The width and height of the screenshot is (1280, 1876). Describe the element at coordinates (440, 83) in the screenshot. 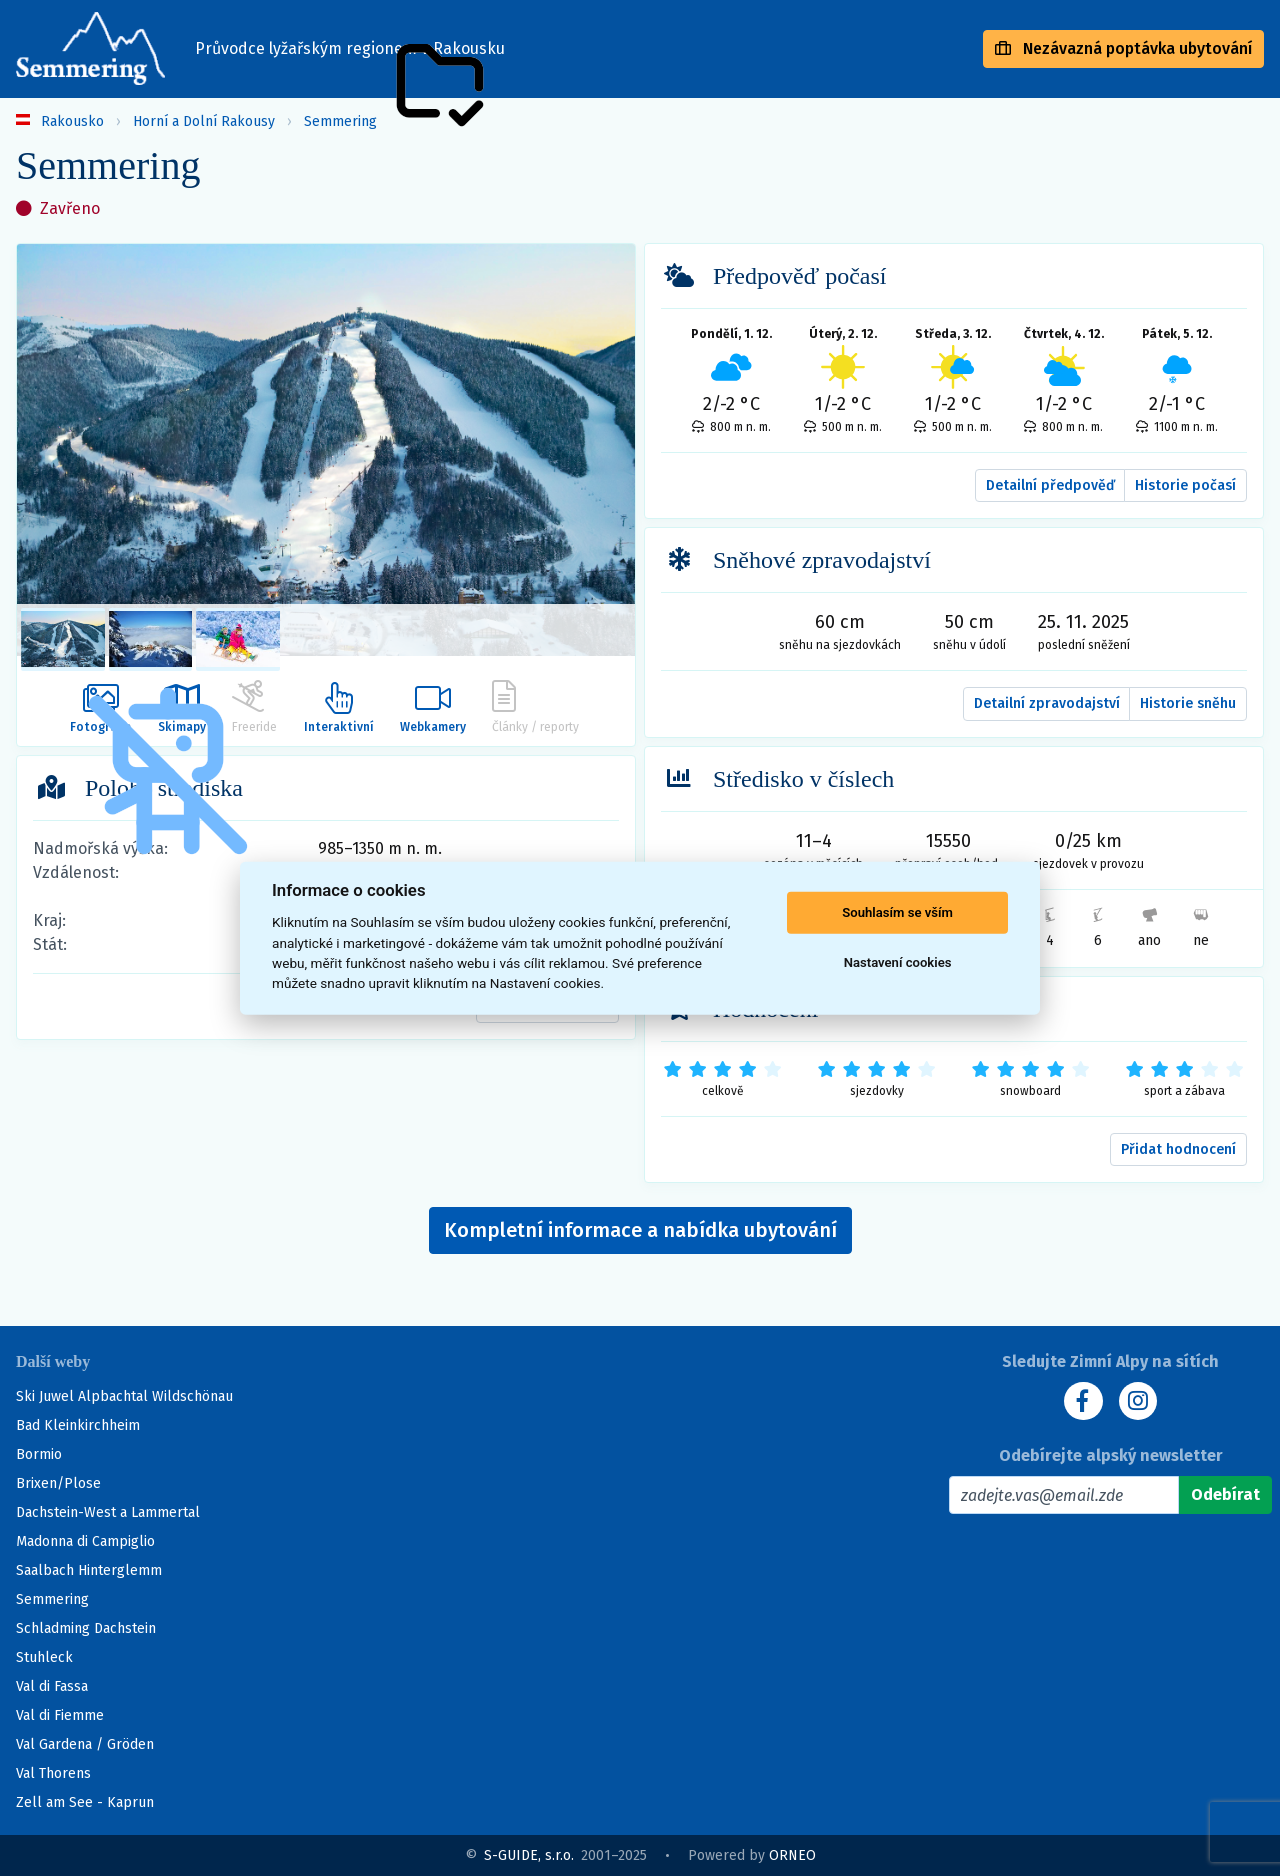

I see `folder successfully verified or validated` at that location.